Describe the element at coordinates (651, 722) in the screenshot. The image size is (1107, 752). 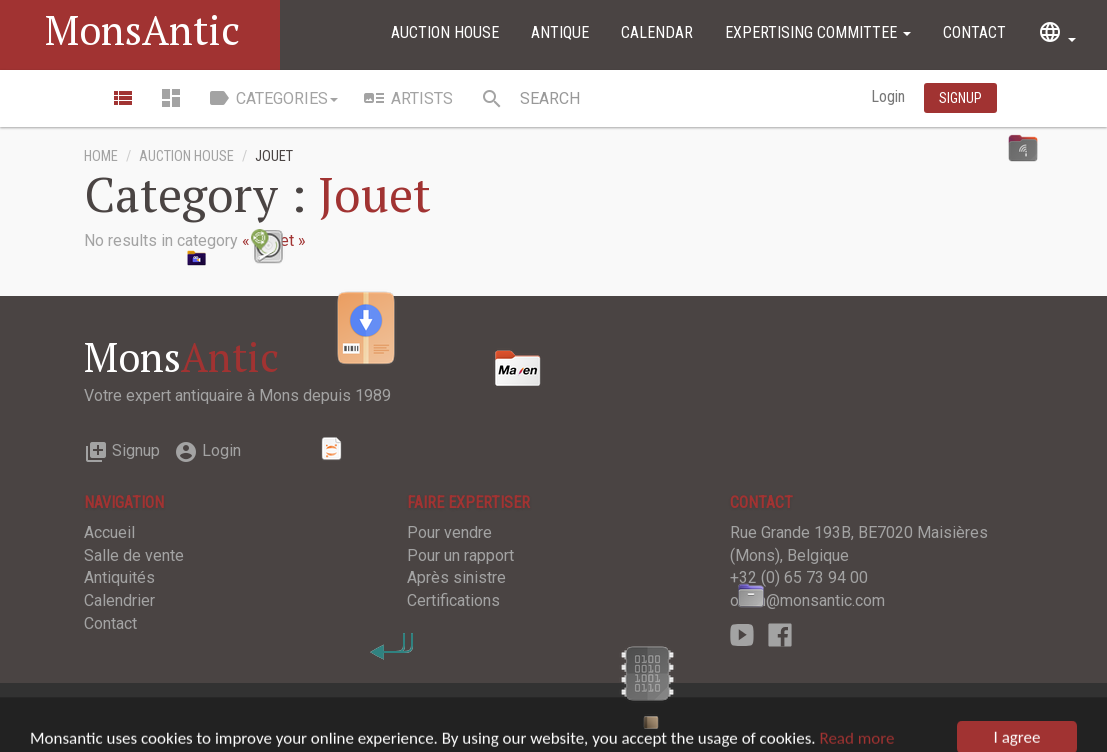
I see `access desktop folder` at that location.